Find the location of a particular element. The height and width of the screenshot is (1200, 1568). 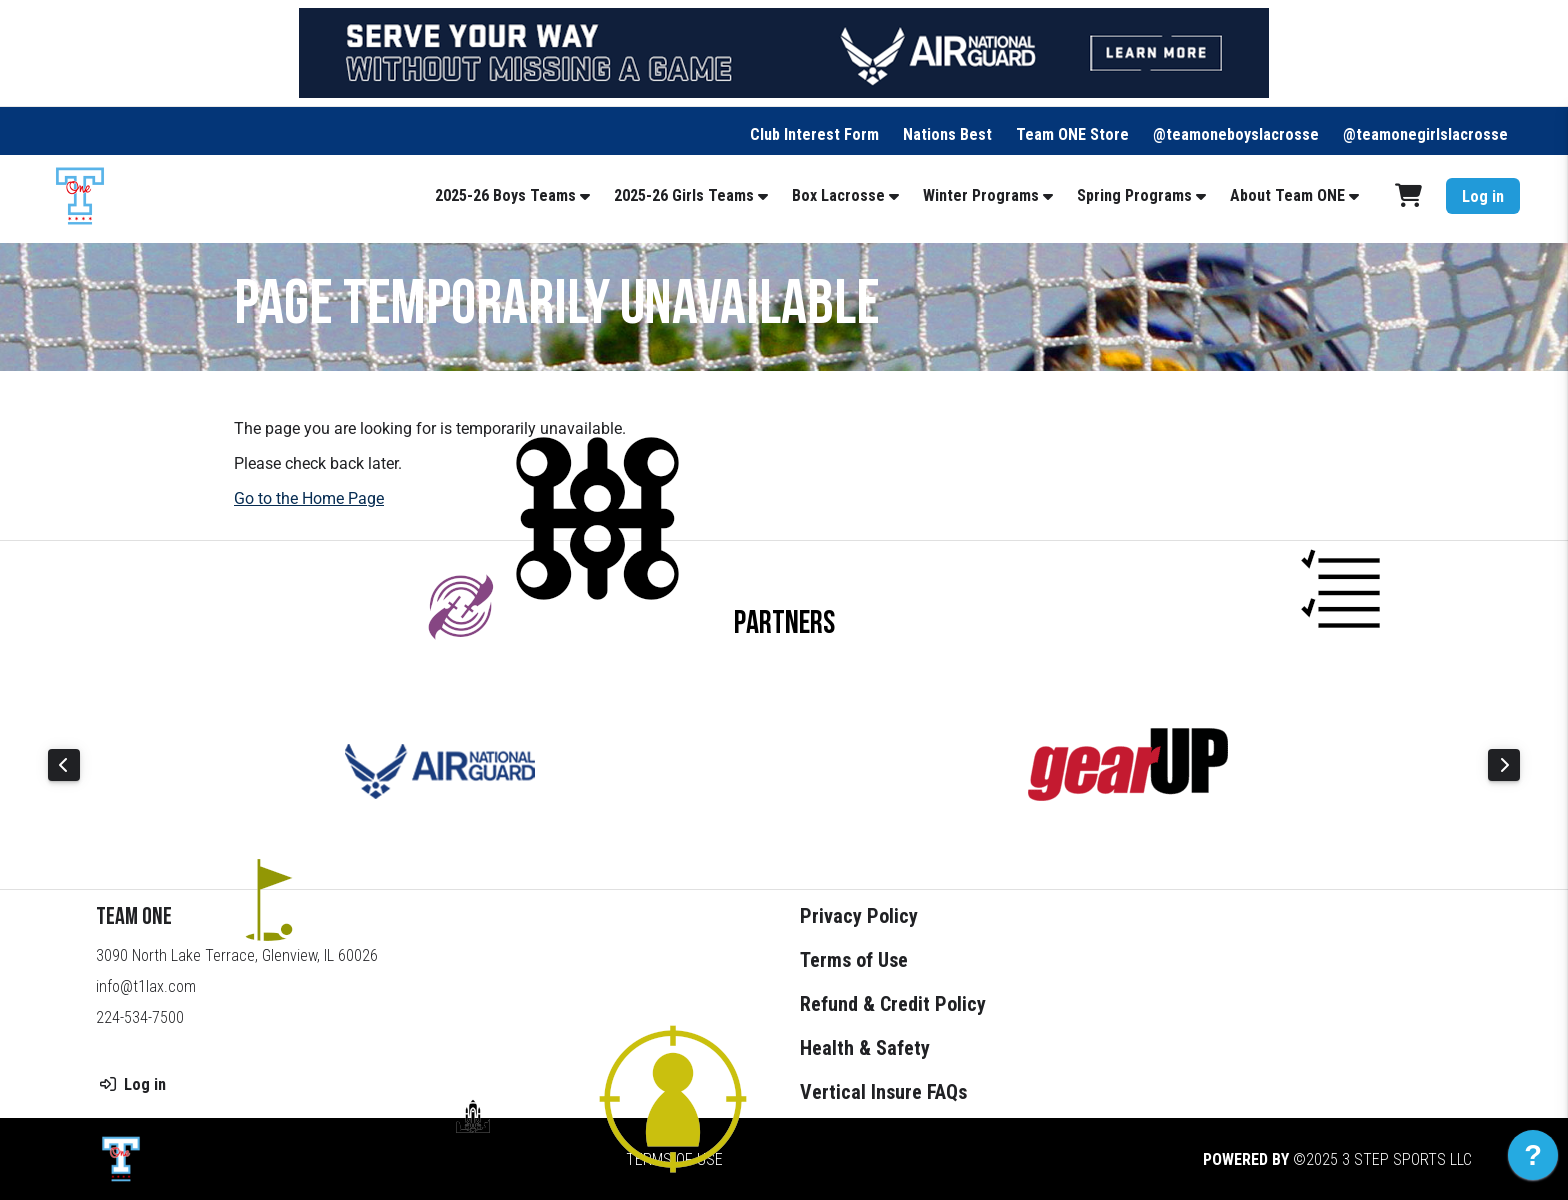

view your task checklist is located at coordinates (1345, 593).